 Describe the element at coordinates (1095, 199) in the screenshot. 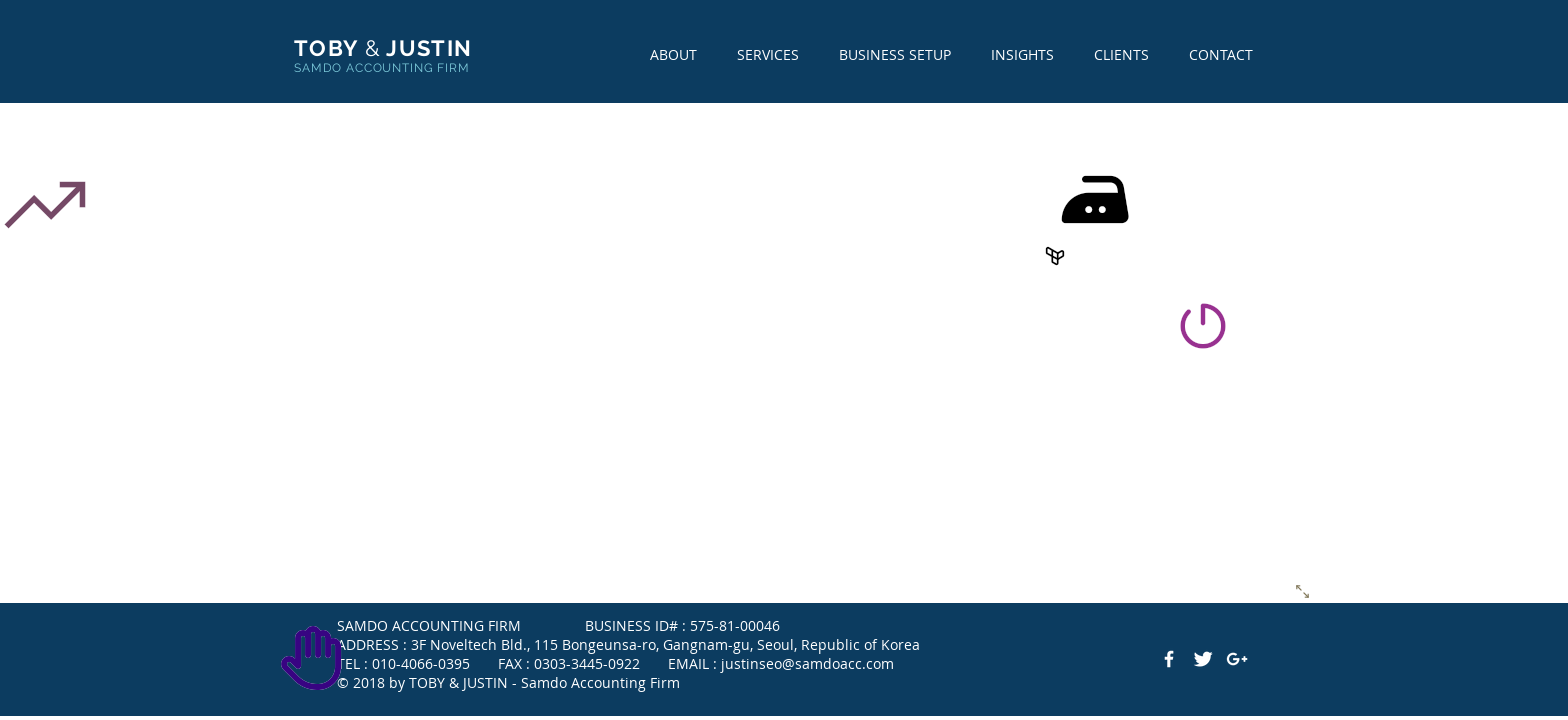

I see `select ironing or fabric care settings` at that location.